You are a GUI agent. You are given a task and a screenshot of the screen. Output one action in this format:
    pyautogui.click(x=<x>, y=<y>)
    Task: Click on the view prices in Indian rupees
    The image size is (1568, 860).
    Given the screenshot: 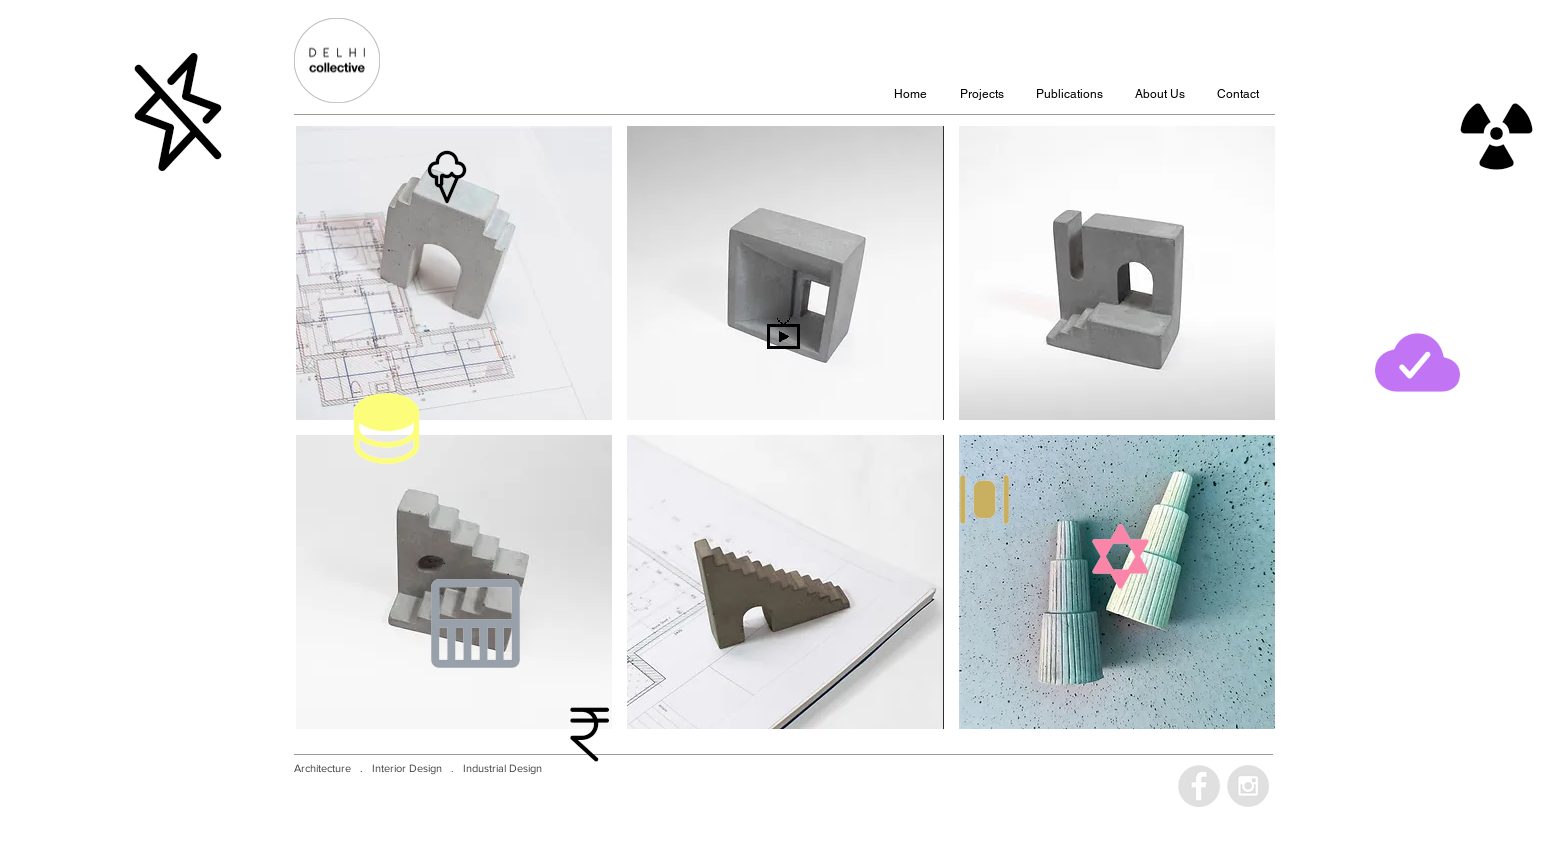 What is the action you would take?
    pyautogui.click(x=587, y=733)
    